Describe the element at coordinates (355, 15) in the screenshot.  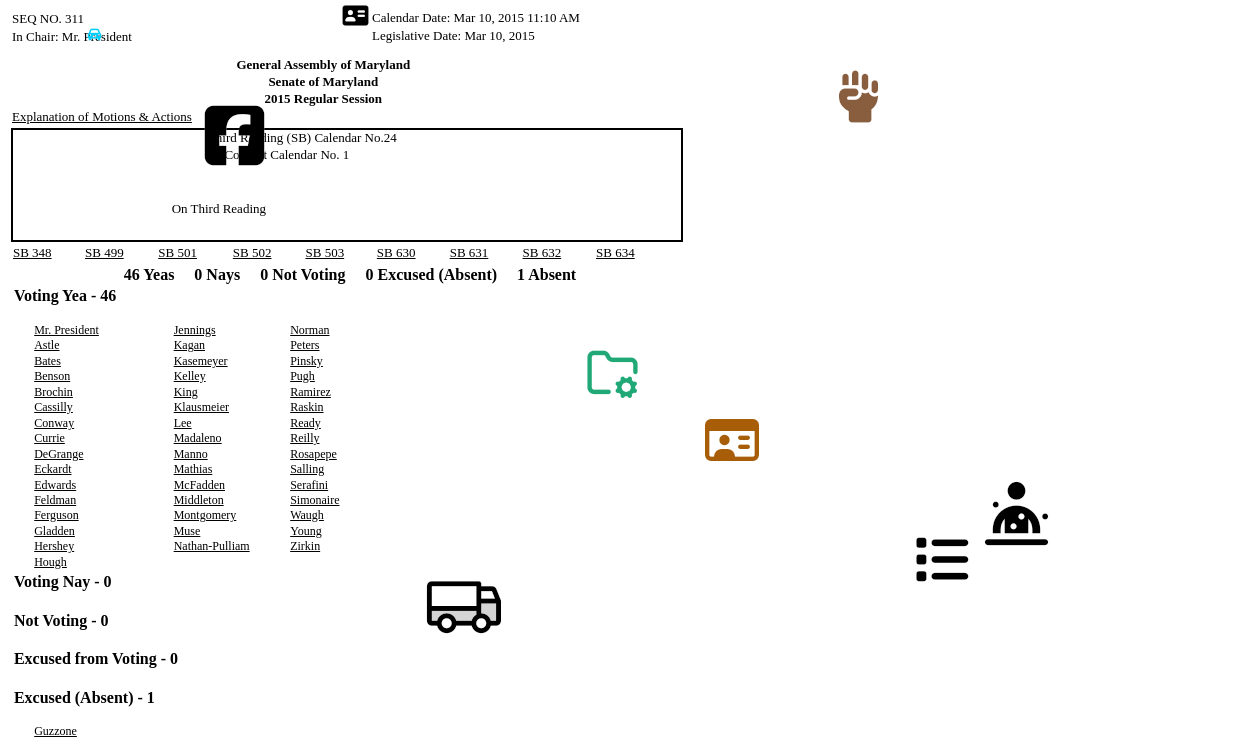
I see `view contact details` at that location.